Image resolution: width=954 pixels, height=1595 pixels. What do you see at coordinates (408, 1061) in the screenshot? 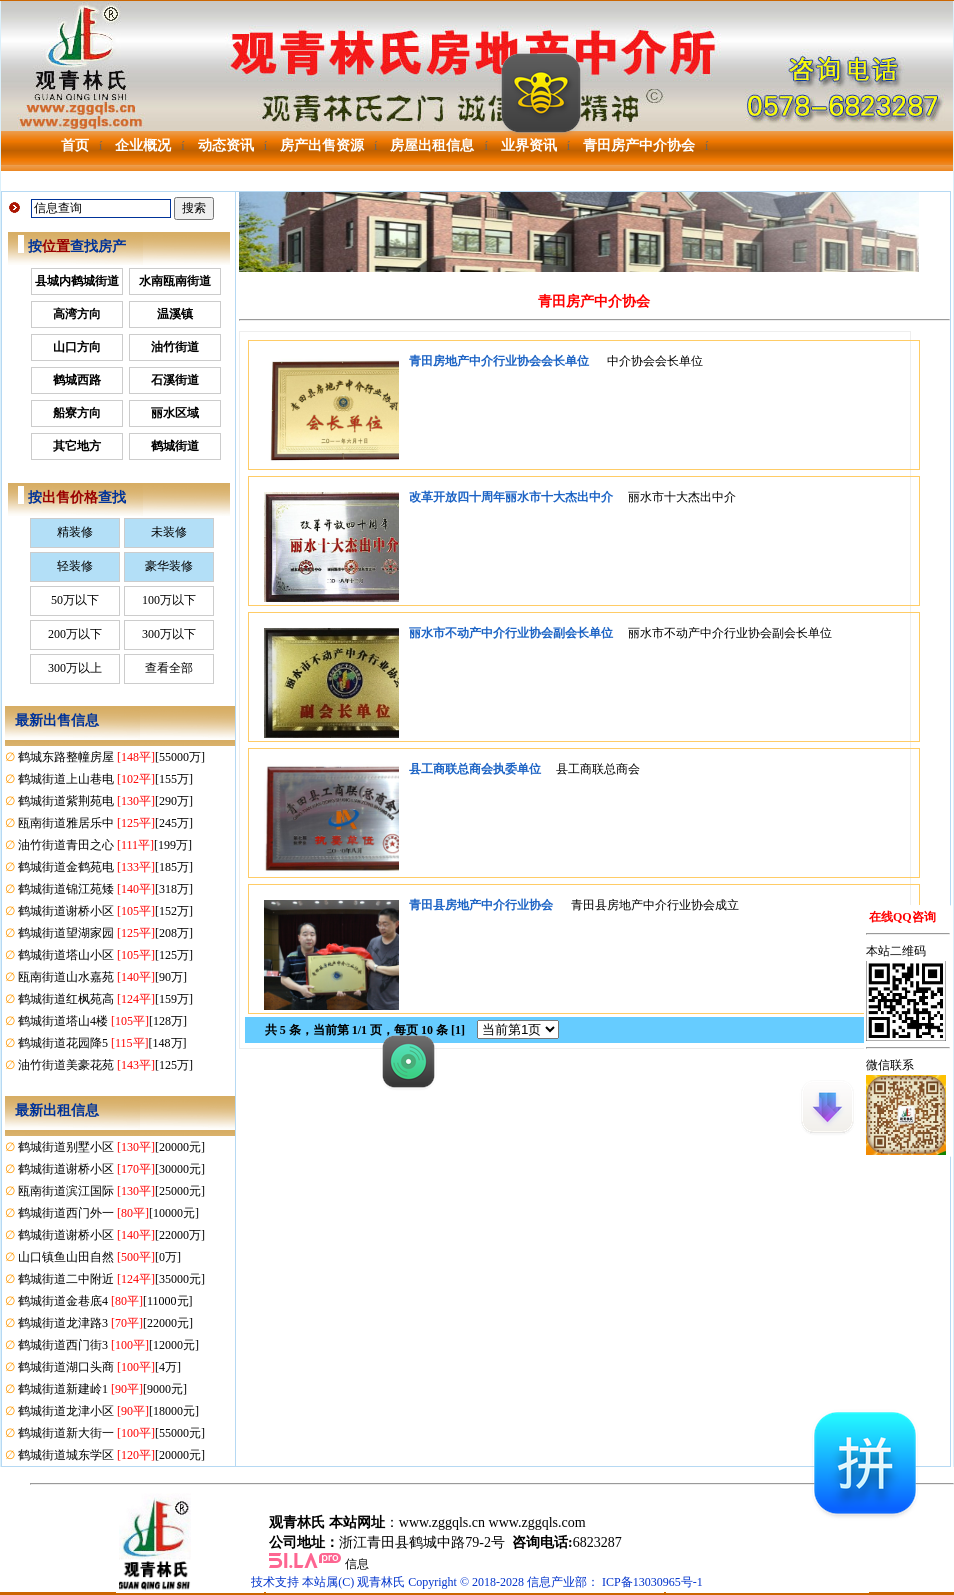
I see `open g4music app` at bounding box center [408, 1061].